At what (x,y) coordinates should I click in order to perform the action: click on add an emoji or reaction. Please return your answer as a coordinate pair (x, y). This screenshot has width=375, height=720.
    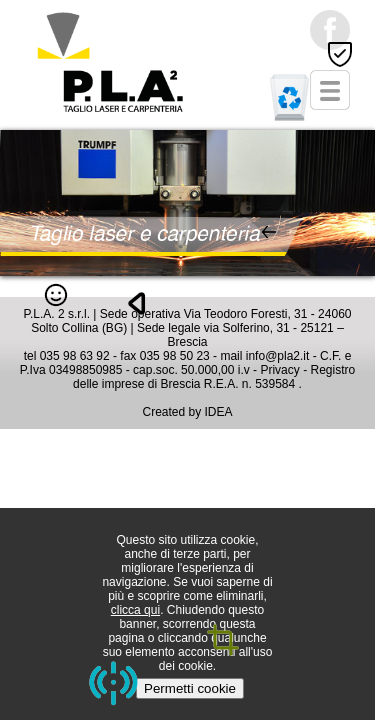
    Looking at the image, I should click on (56, 295).